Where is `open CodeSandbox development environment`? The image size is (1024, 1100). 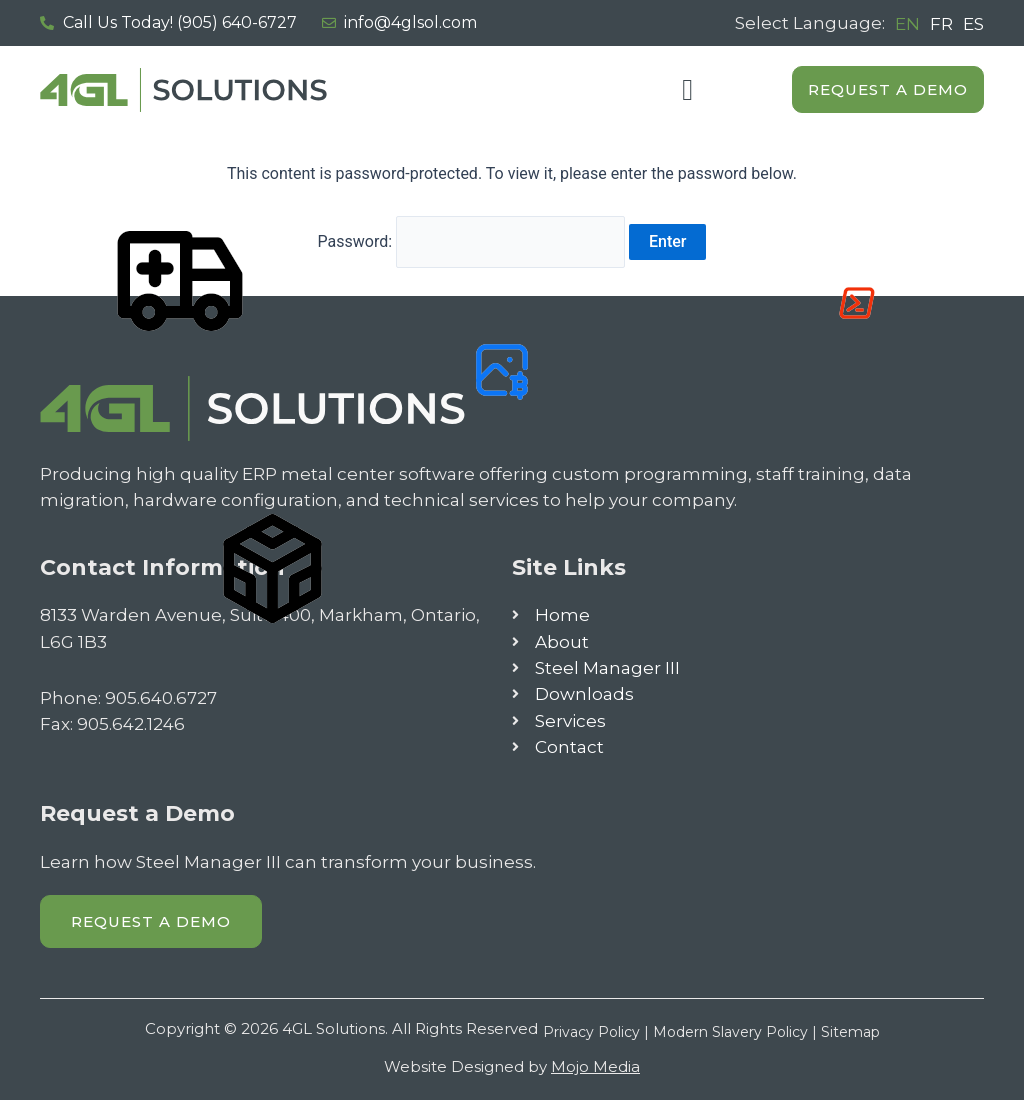
open CodeSandbox development environment is located at coordinates (272, 568).